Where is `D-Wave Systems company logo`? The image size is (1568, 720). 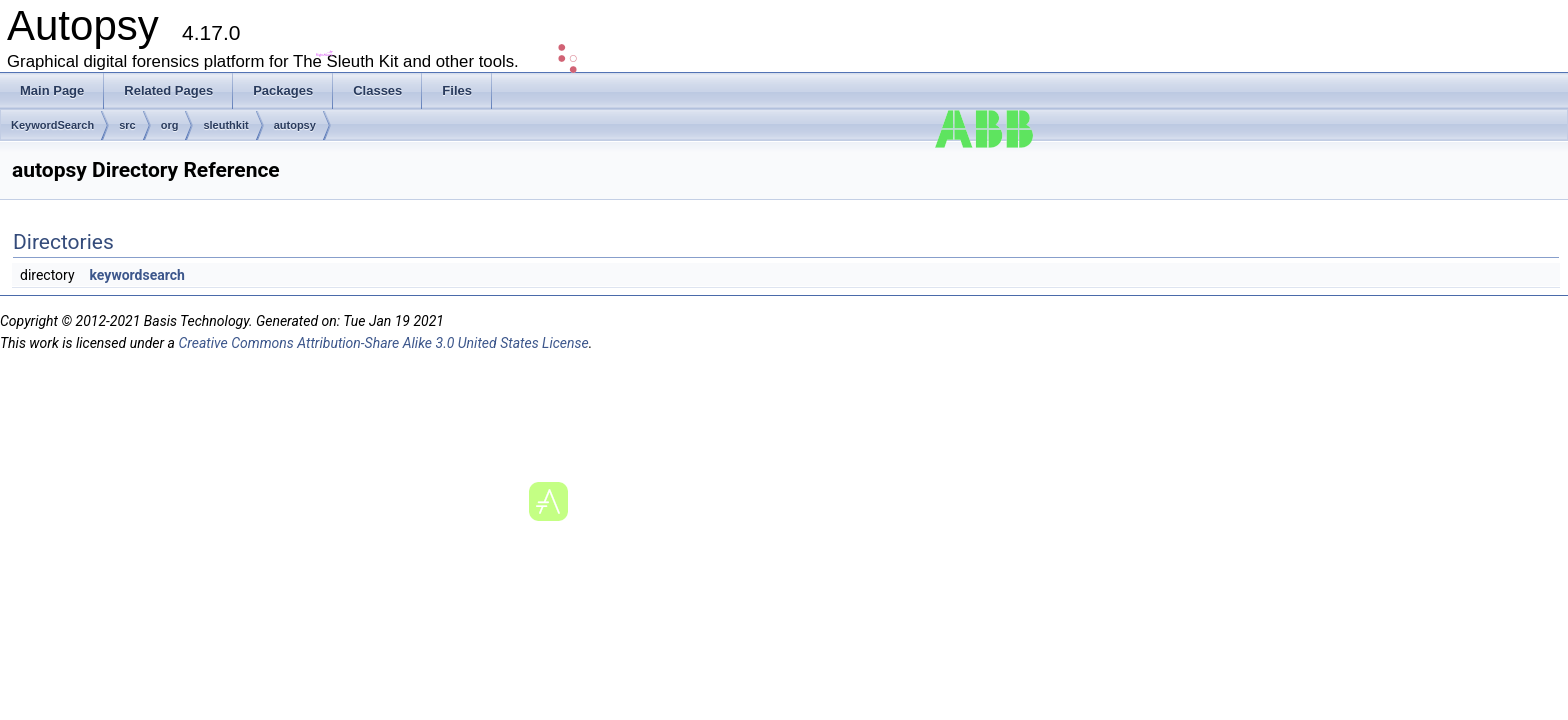
D-Wave Systems company logo is located at coordinates (567, 58).